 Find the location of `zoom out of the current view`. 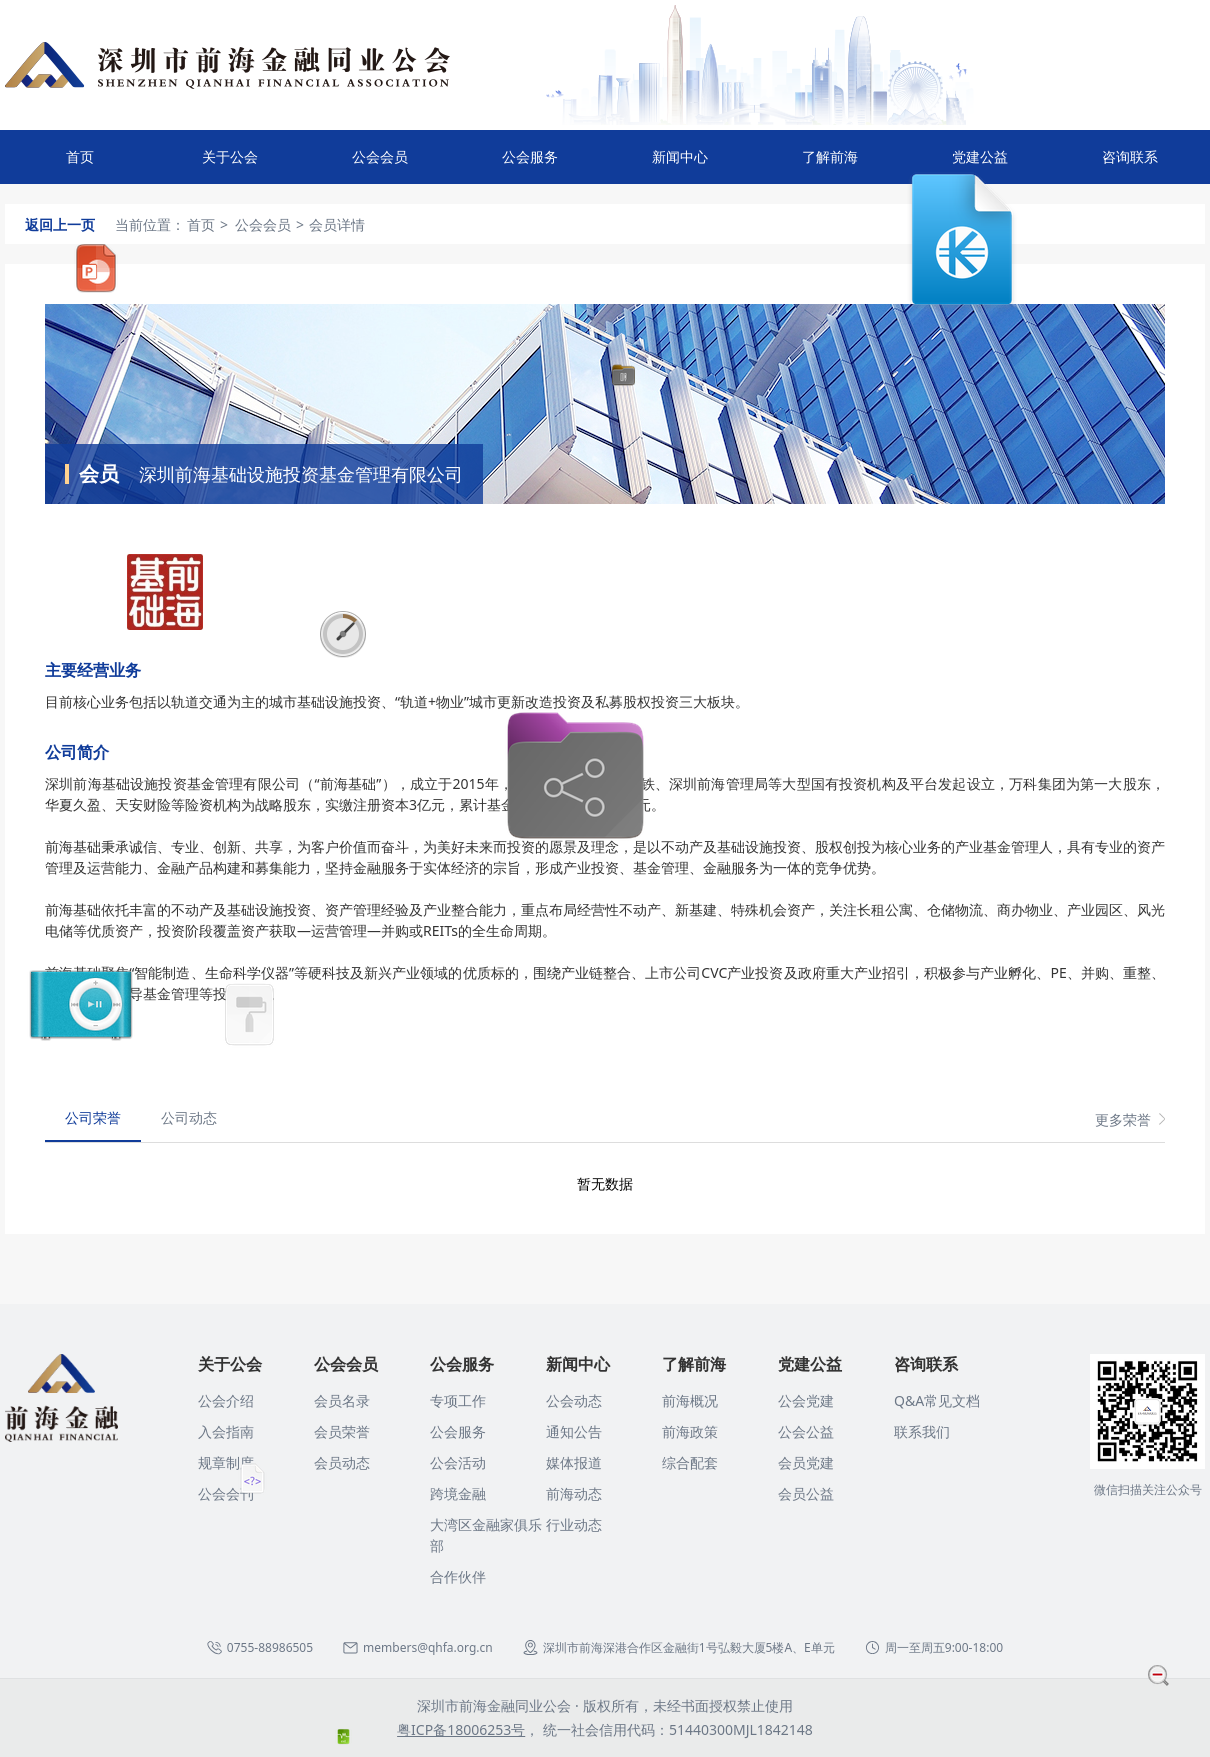

zoom out of the current view is located at coordinates (1158, 1675).